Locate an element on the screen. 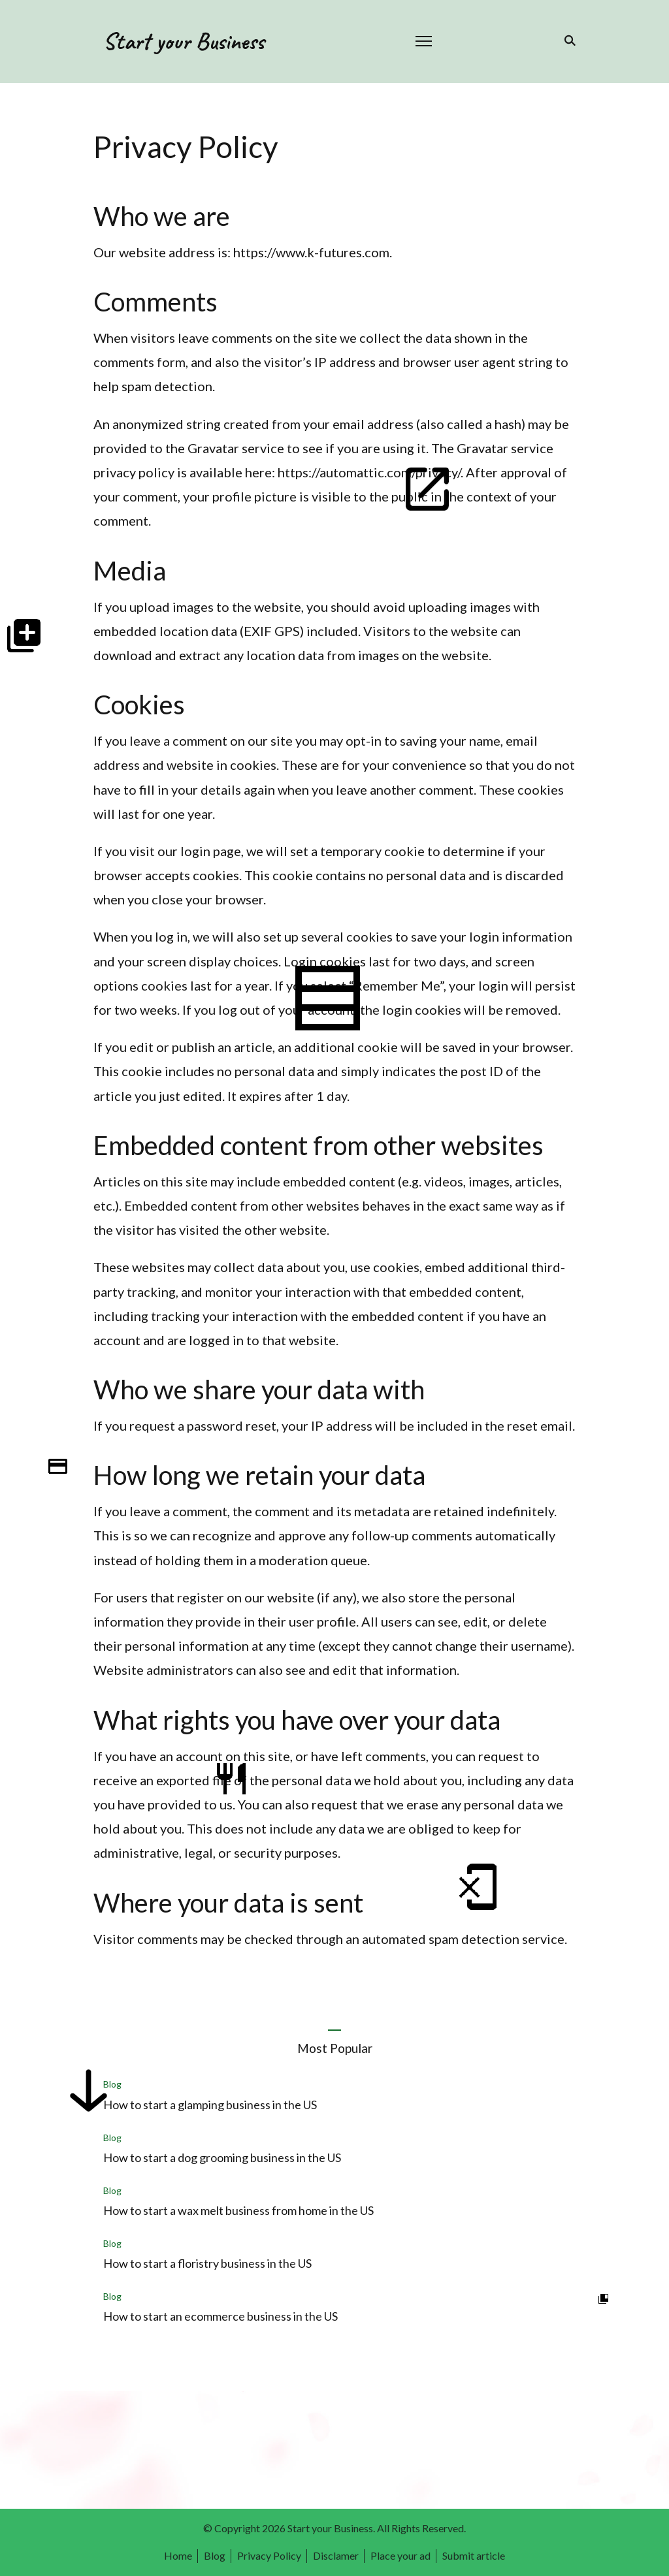 This screenshot has width=669, height=2576. download a file or content is located at coordinates (88, 2090).